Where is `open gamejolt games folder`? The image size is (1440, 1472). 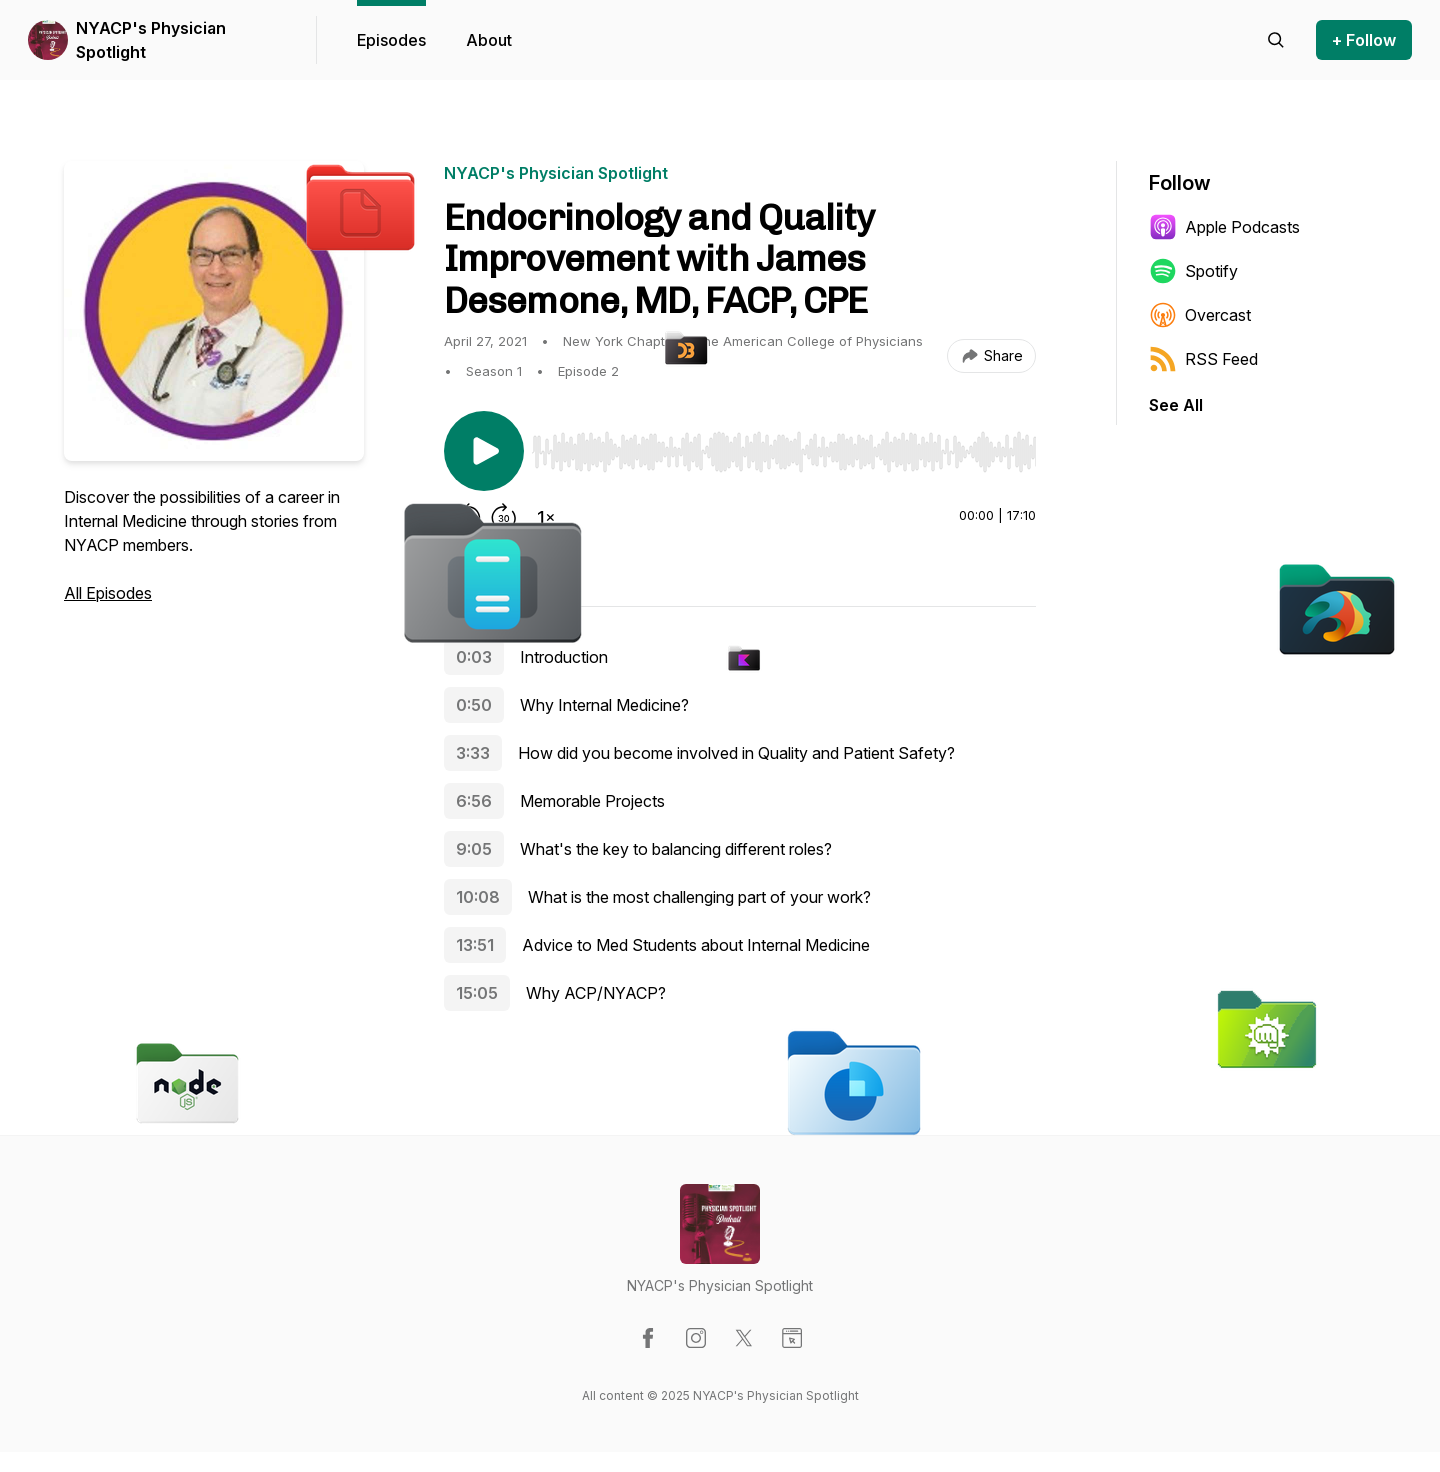
open gamejolt games folder is located at coordinates (1267, 1032).